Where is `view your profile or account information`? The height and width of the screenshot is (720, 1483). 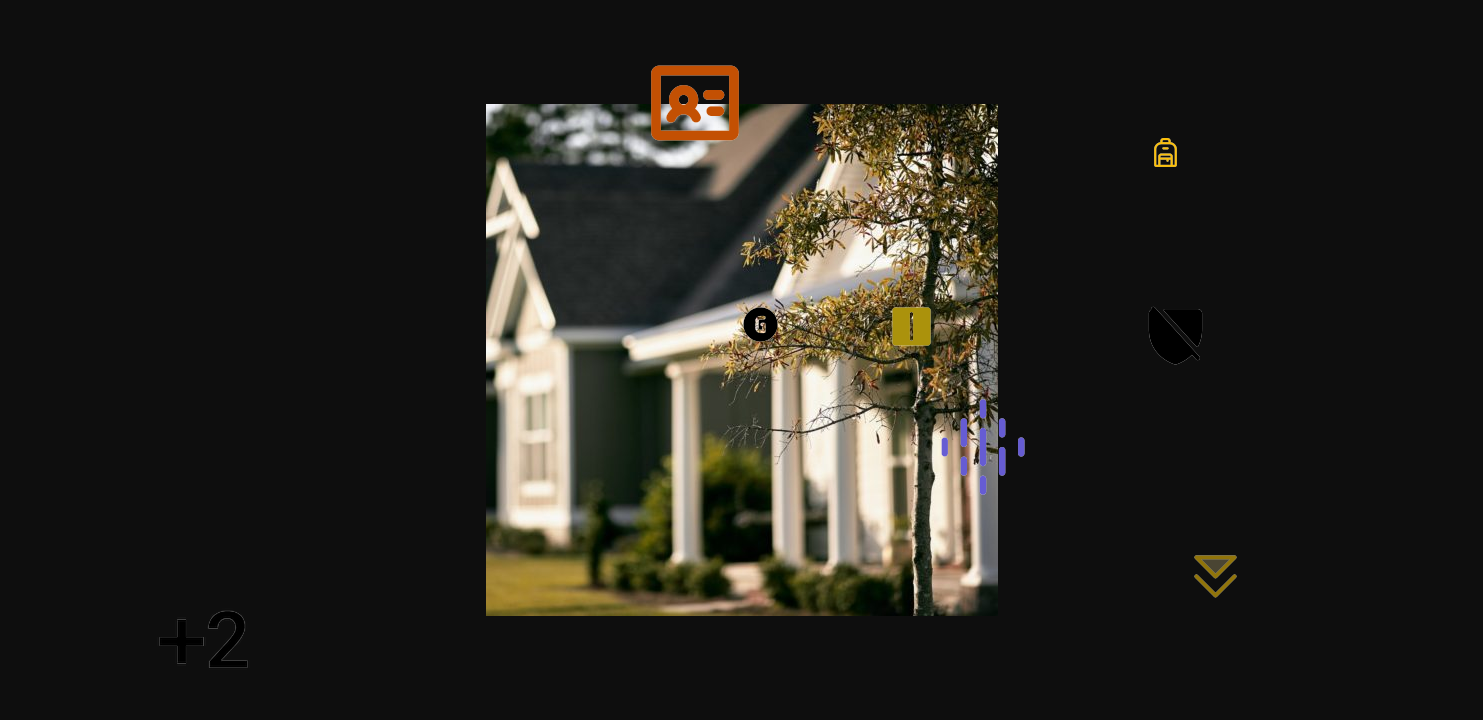
view your profile or account information is located at coordinates (695, 103).